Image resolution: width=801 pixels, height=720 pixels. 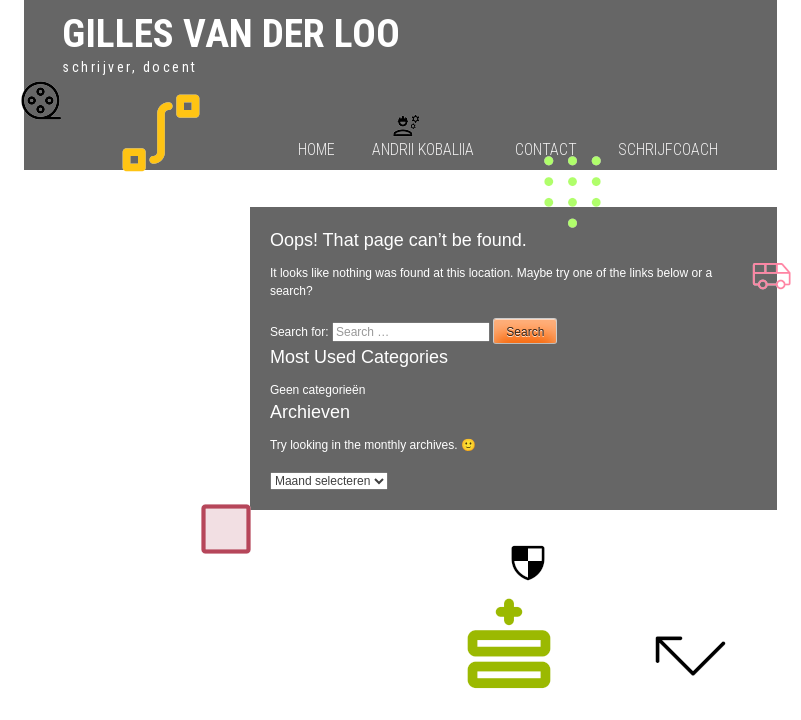 I want to click on open the numeric keypad, so click(x=572, y=190).